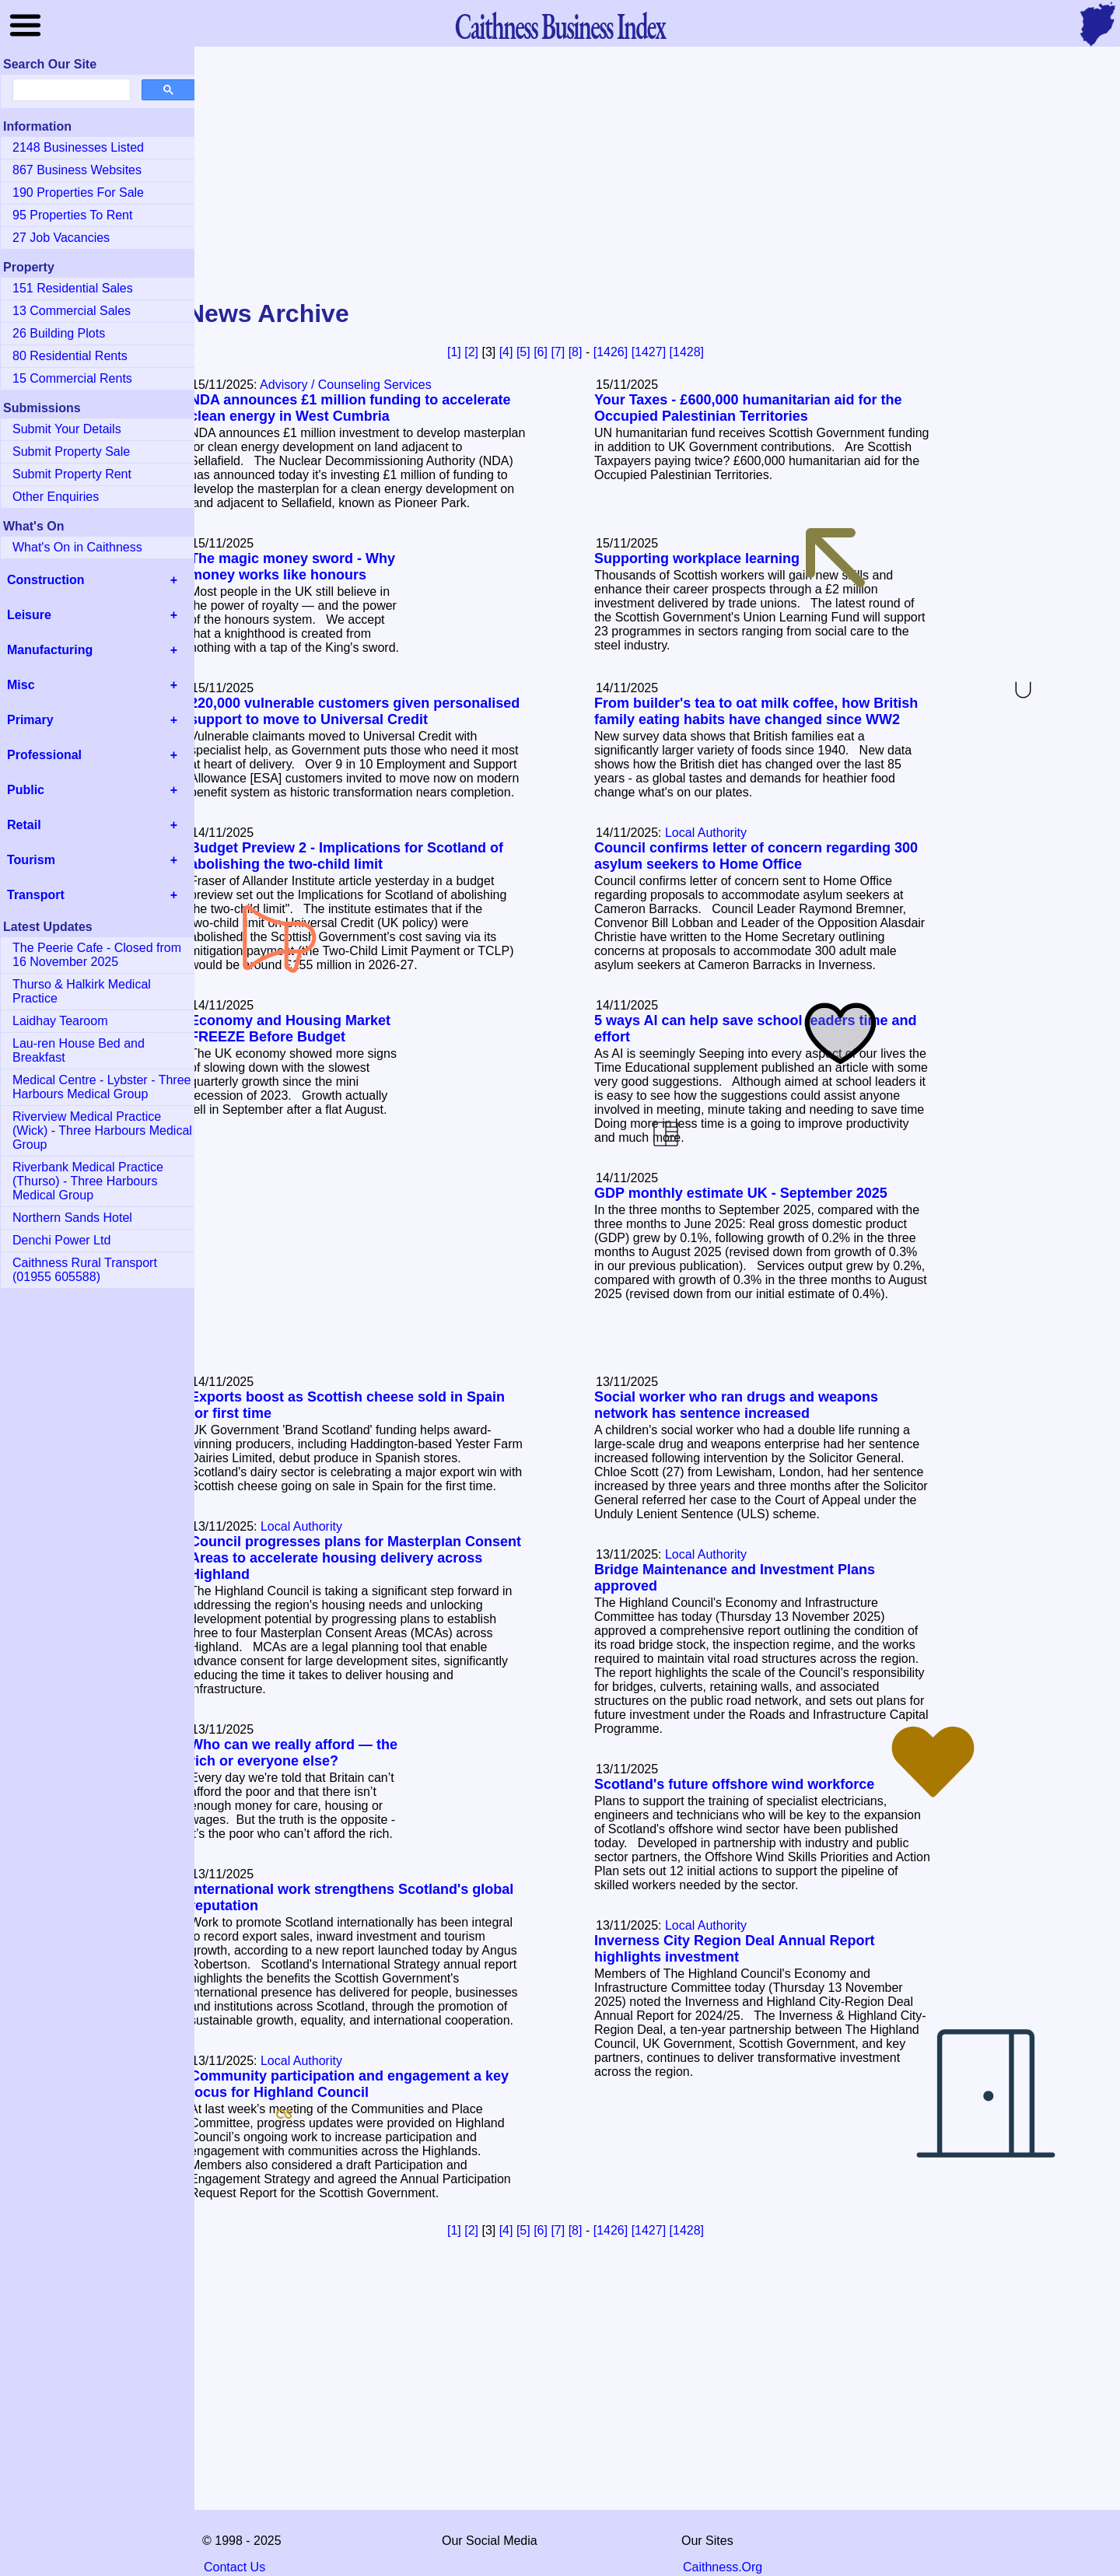  I want to click on navigate back or return to previous screen, so click(835, 558).